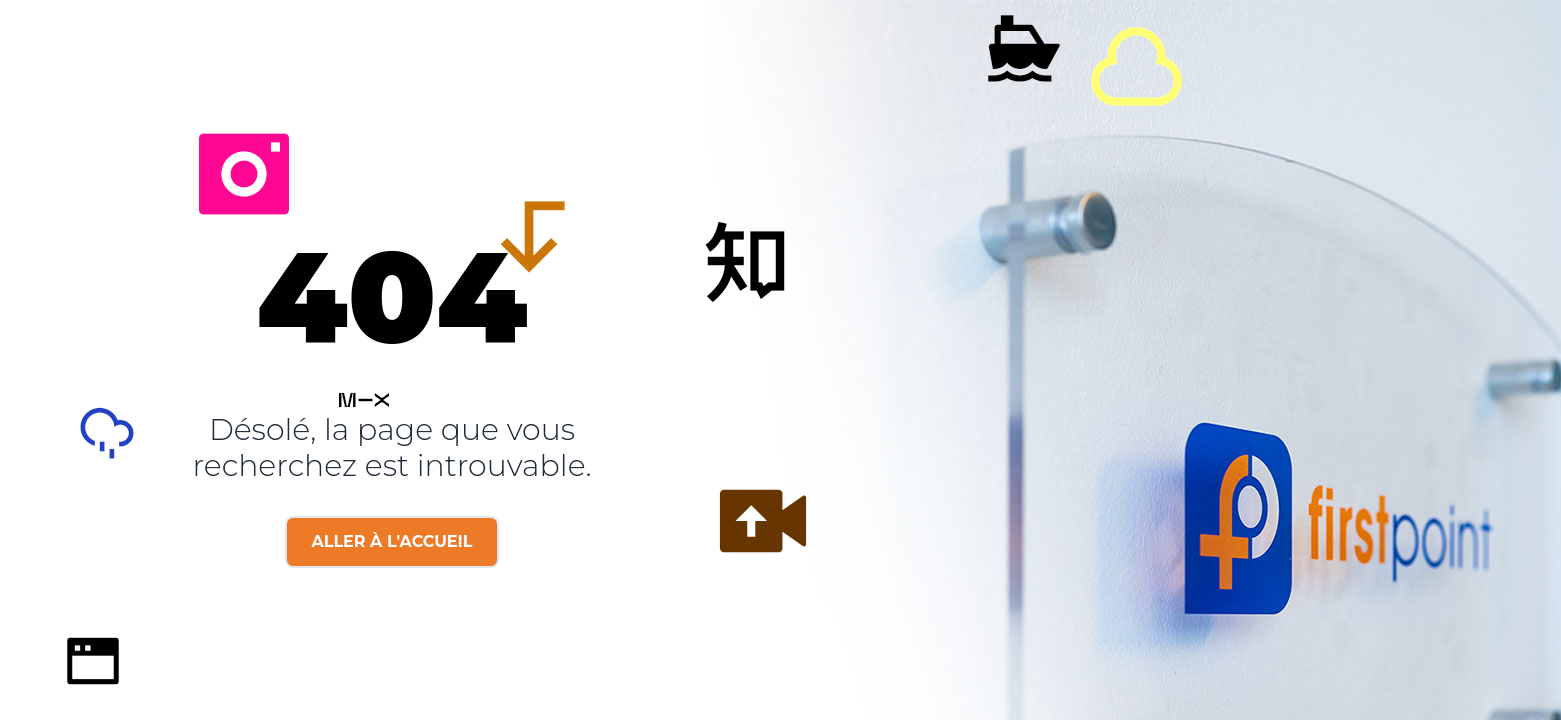  What do you see at coordinates (1136, 68) in the screenshot?
I see `indicates cloudy weather conditions` at bounding box center [1136, 68].